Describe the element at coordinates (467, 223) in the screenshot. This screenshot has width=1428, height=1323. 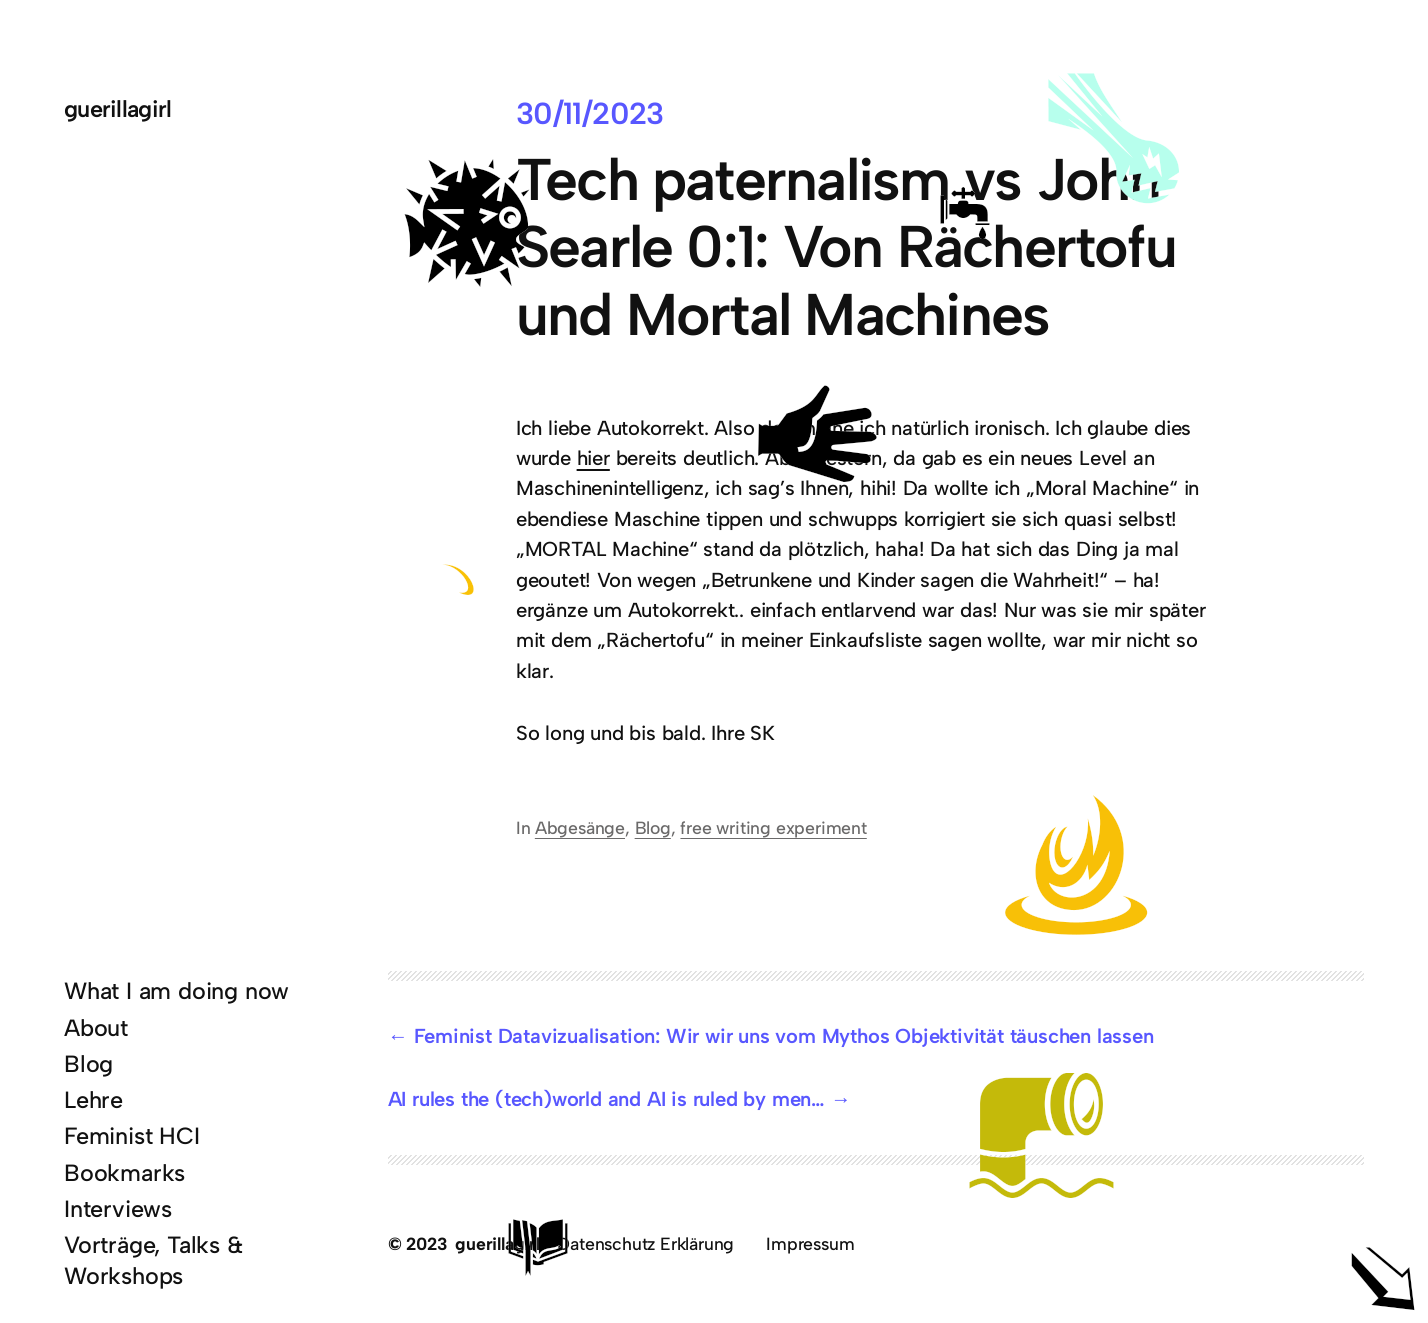
I see `select porcupinefish or blowfish character` at that location.